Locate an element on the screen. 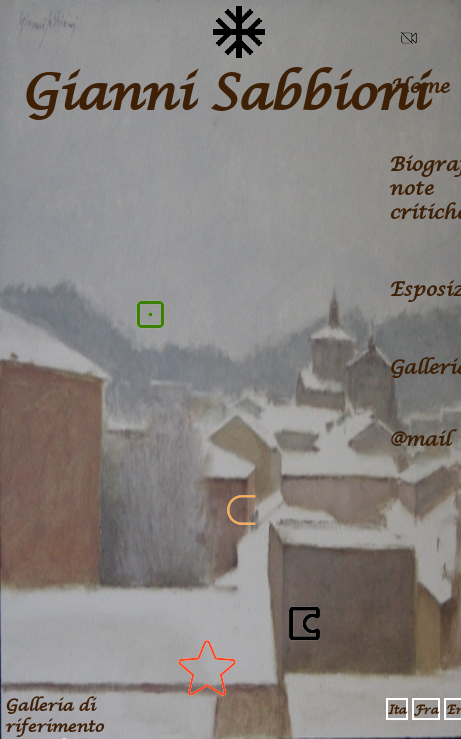 The width and height of the screenshot is (461, 739). indicates a proper subset relationship in mathematical notation is located at coordinates (242, 510).